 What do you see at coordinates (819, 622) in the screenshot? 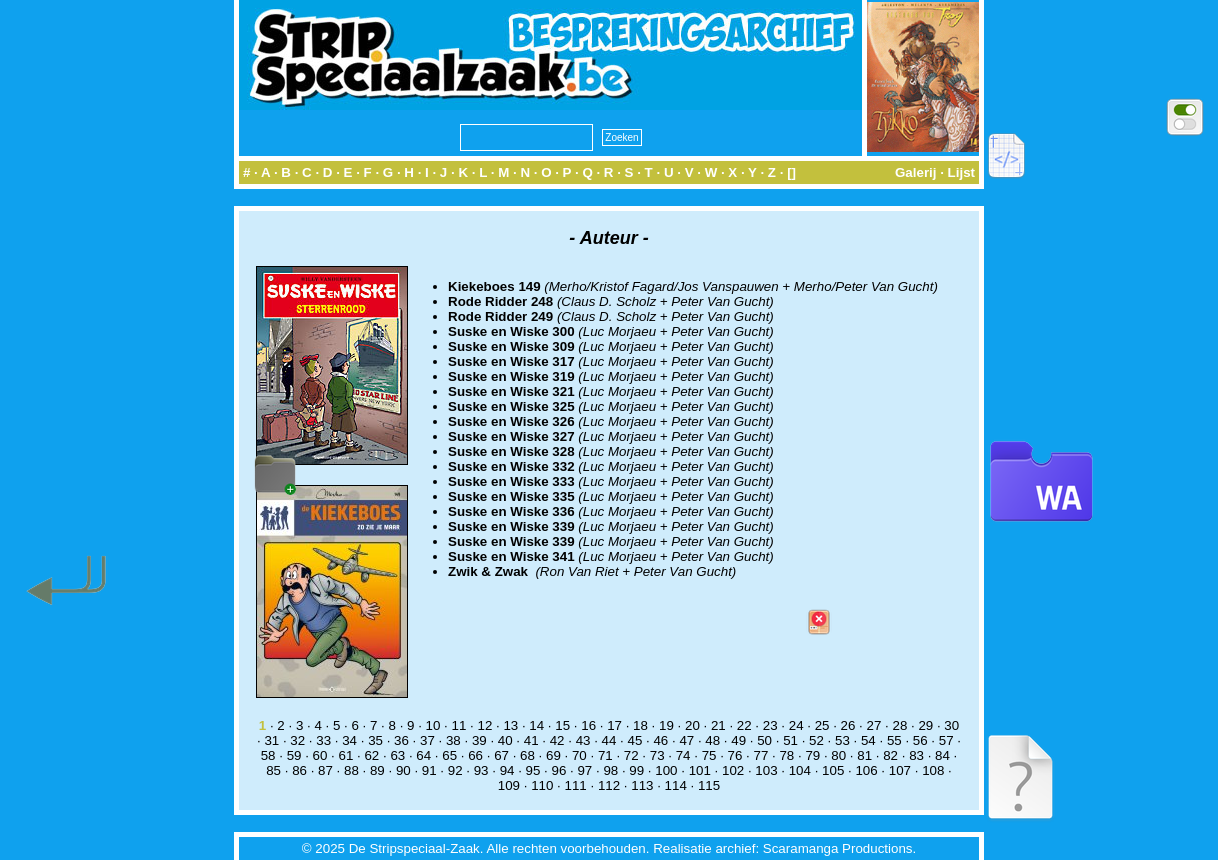
I see `indicates a package is queued for removal` at bounding box center [819, 622].